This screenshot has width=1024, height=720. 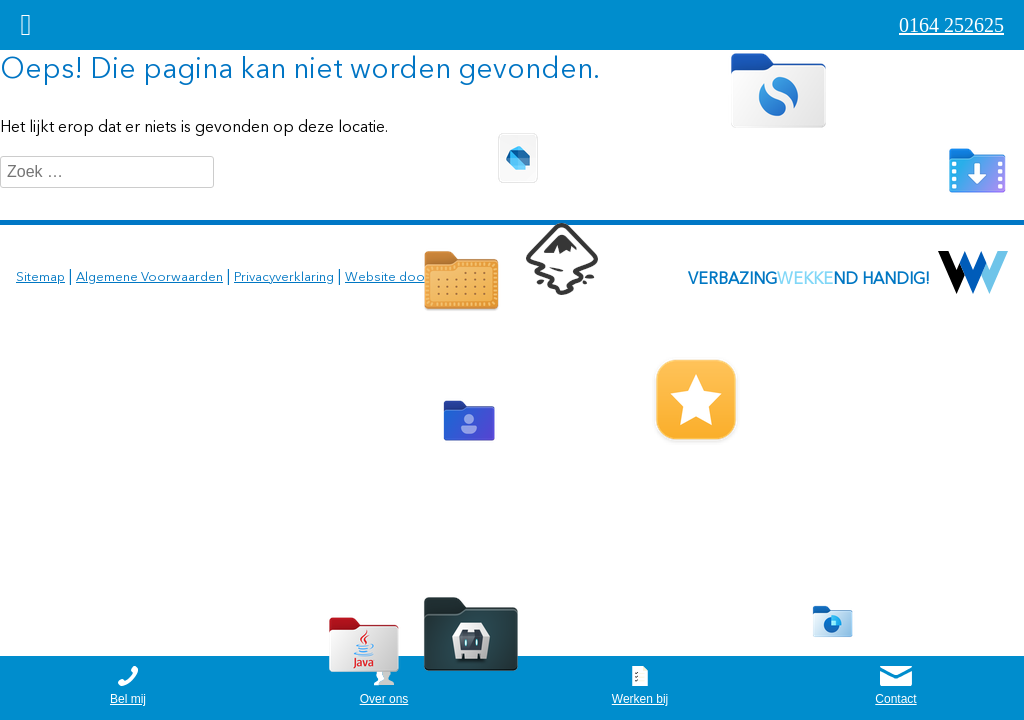 What do you see at coordinates (518, 158) in the screenshot?
I see `indicates a Dart programming language file` at bounding box center [518, 158].